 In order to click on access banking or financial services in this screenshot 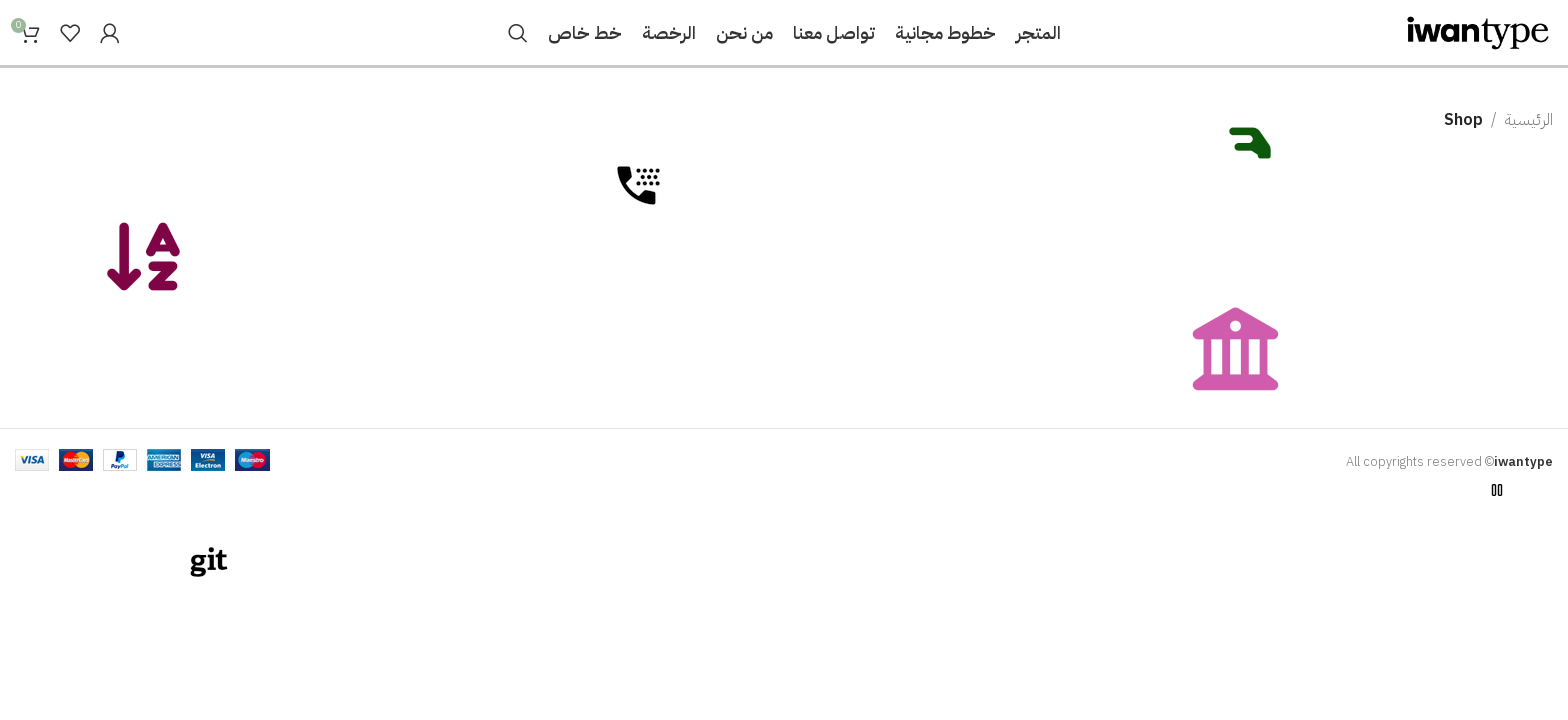, I will do `click(1235, 347)`.